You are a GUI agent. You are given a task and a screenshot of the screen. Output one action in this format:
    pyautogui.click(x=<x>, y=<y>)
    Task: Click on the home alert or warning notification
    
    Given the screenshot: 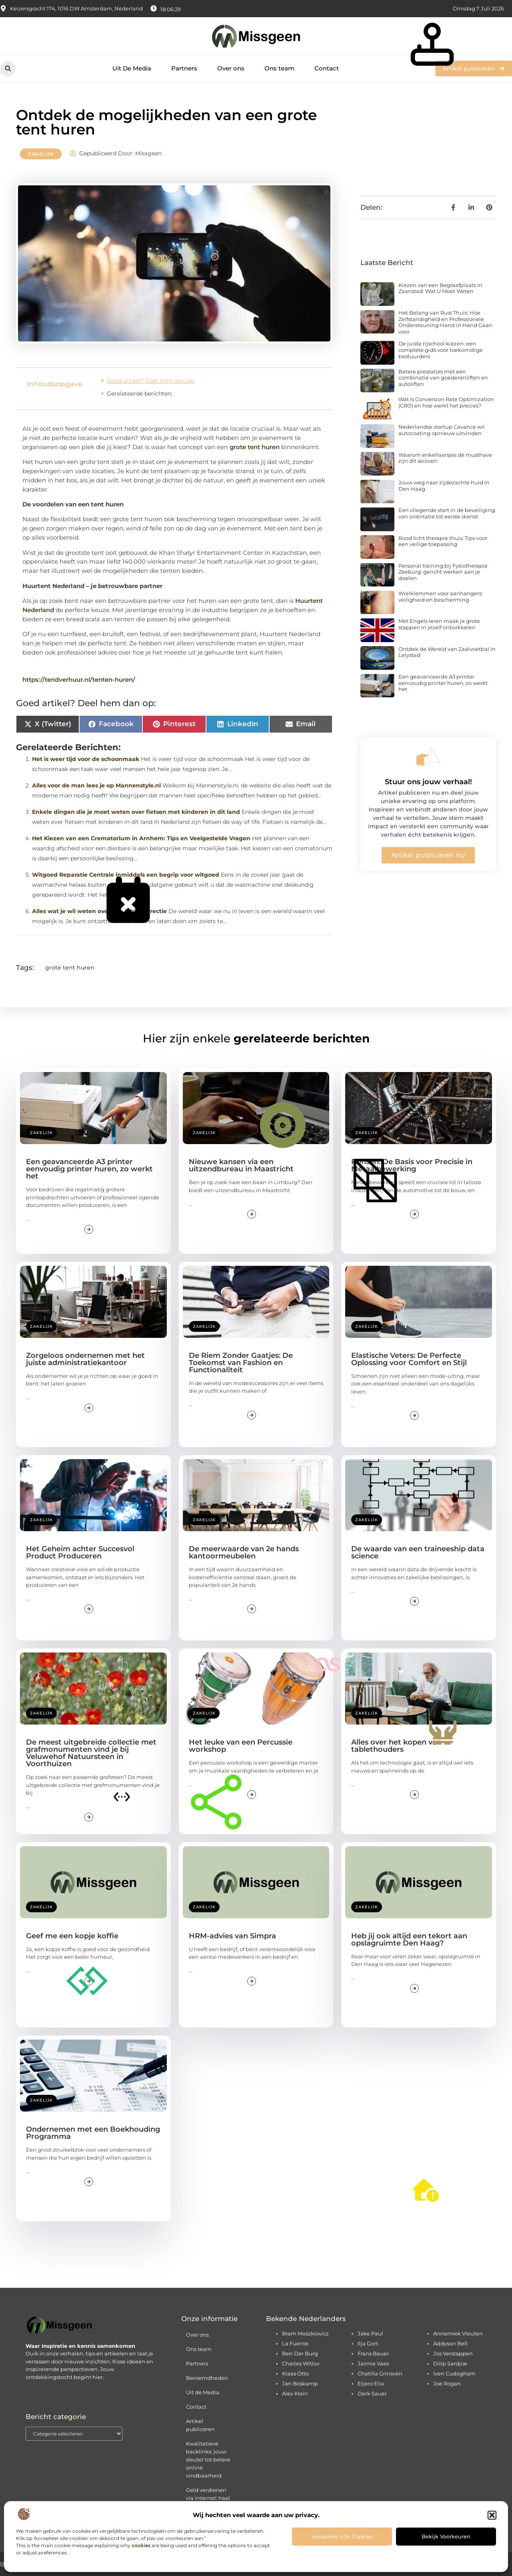 What is the action you would take?
    pyautogui.click(x=425, y=2190)
    